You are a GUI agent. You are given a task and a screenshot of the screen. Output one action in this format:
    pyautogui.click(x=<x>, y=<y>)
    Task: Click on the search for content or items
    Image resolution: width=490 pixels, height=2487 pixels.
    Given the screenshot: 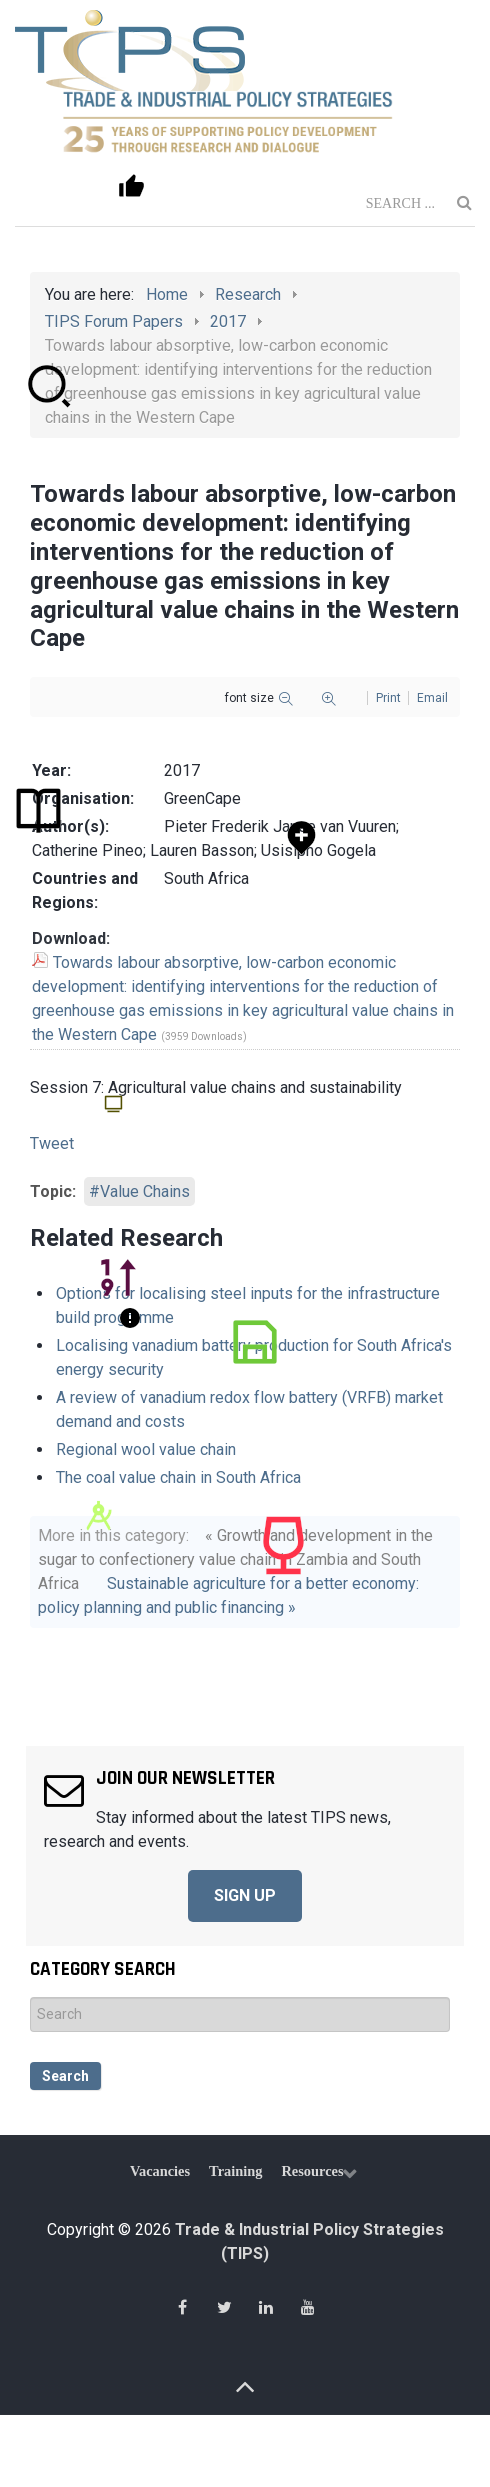 What is the action you would take?
    pyautogui.click(x=49, y=386)
    